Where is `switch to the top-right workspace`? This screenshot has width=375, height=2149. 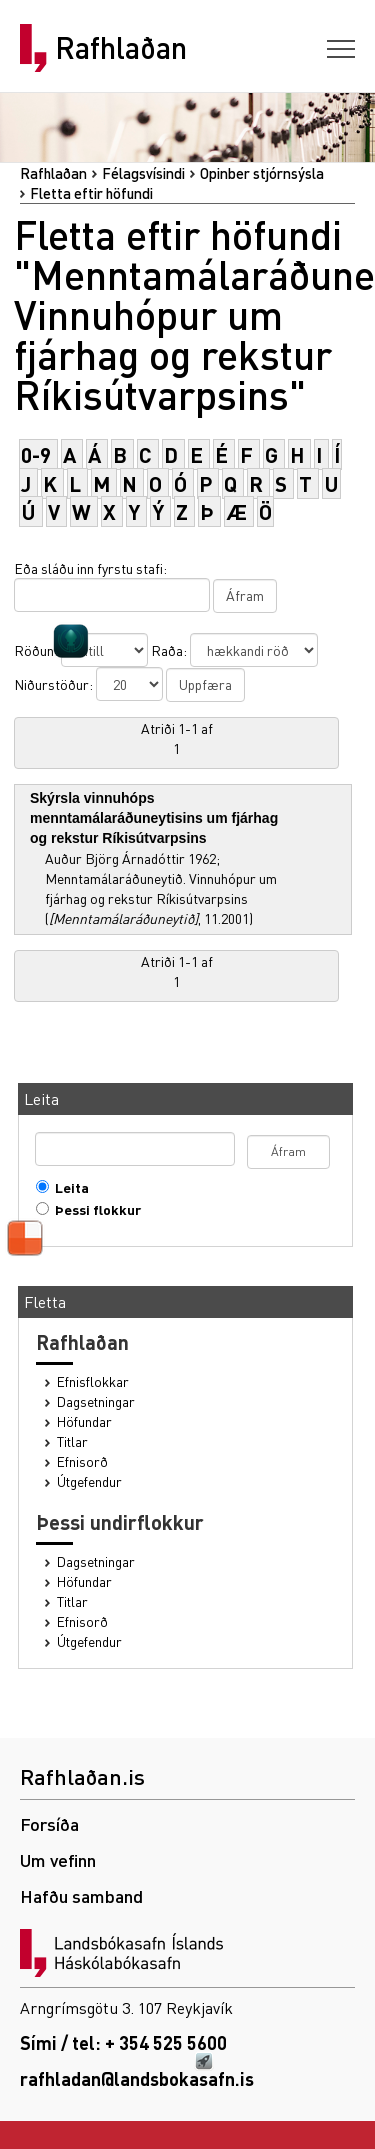
switch to the top-right workspace is located at coordinates (25, 1238).